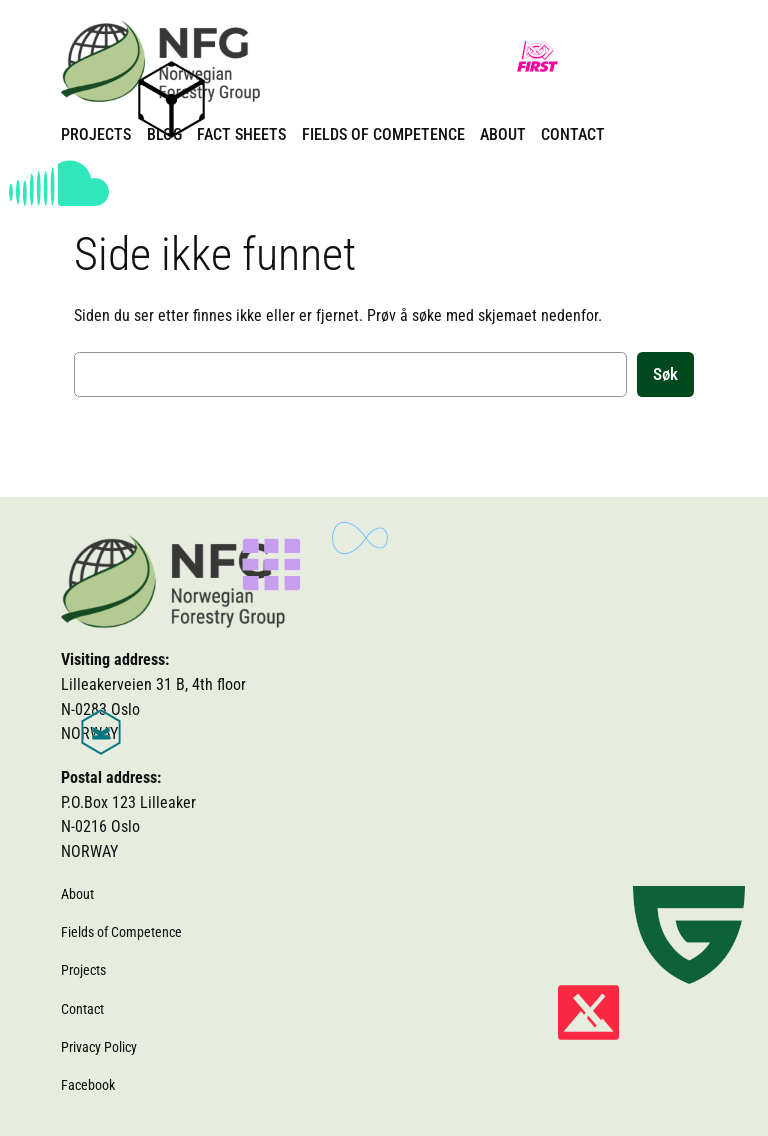 This screenshot has width=768, height=1136. I want to click on open soundcloud app, so click(59, 181).